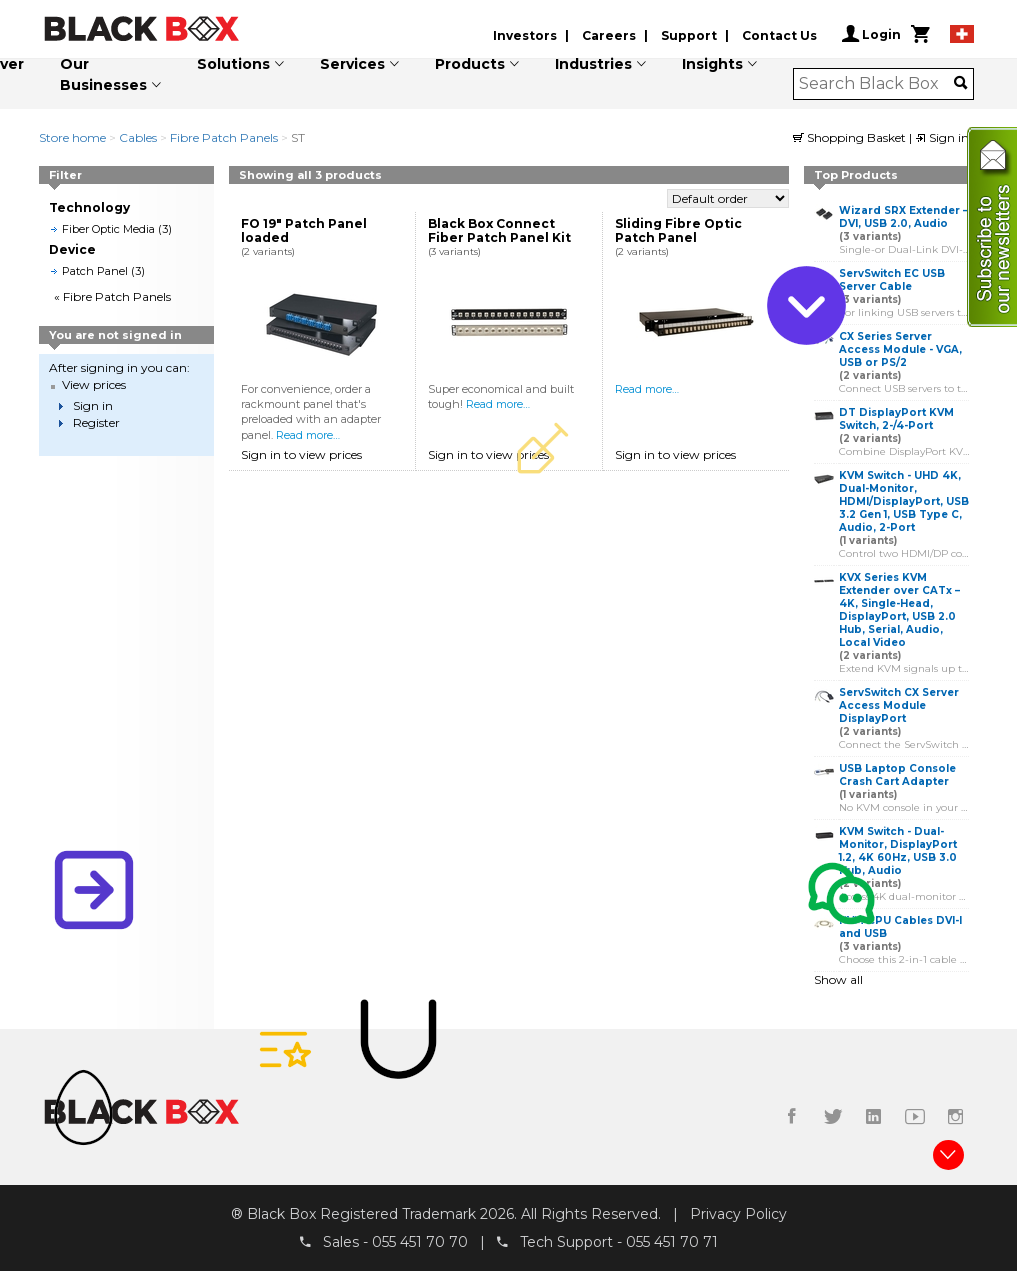  Describe the element at coordinates (806, 305) in the screenshot. I see `expand dropdown menu or section` at that location.